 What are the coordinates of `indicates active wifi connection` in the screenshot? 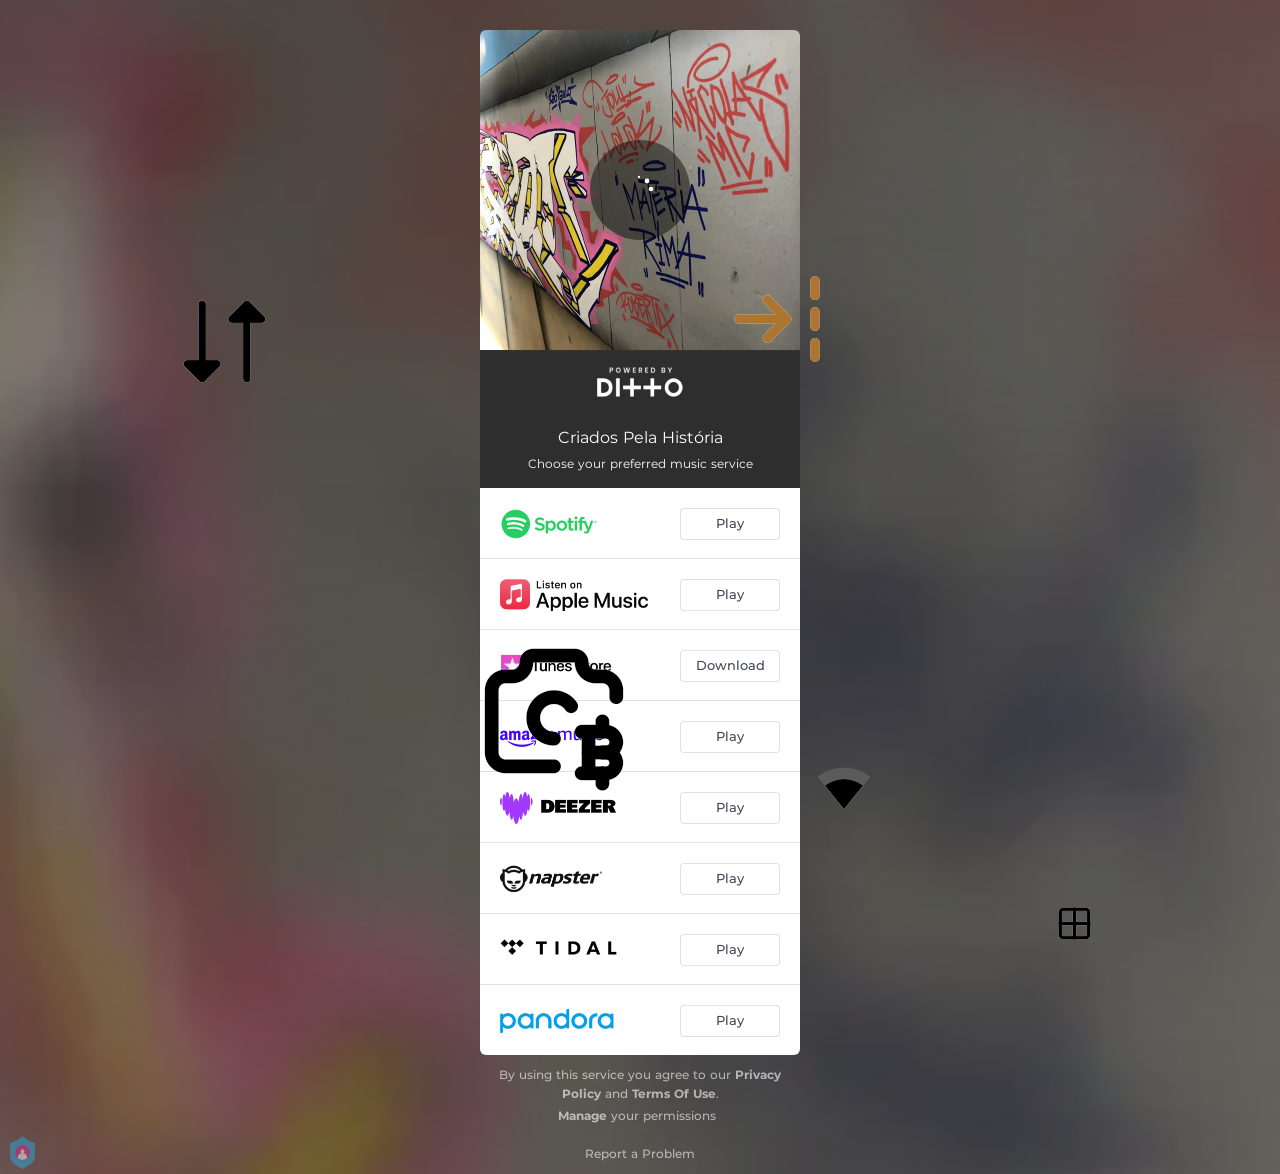 It's located at (844, 788).